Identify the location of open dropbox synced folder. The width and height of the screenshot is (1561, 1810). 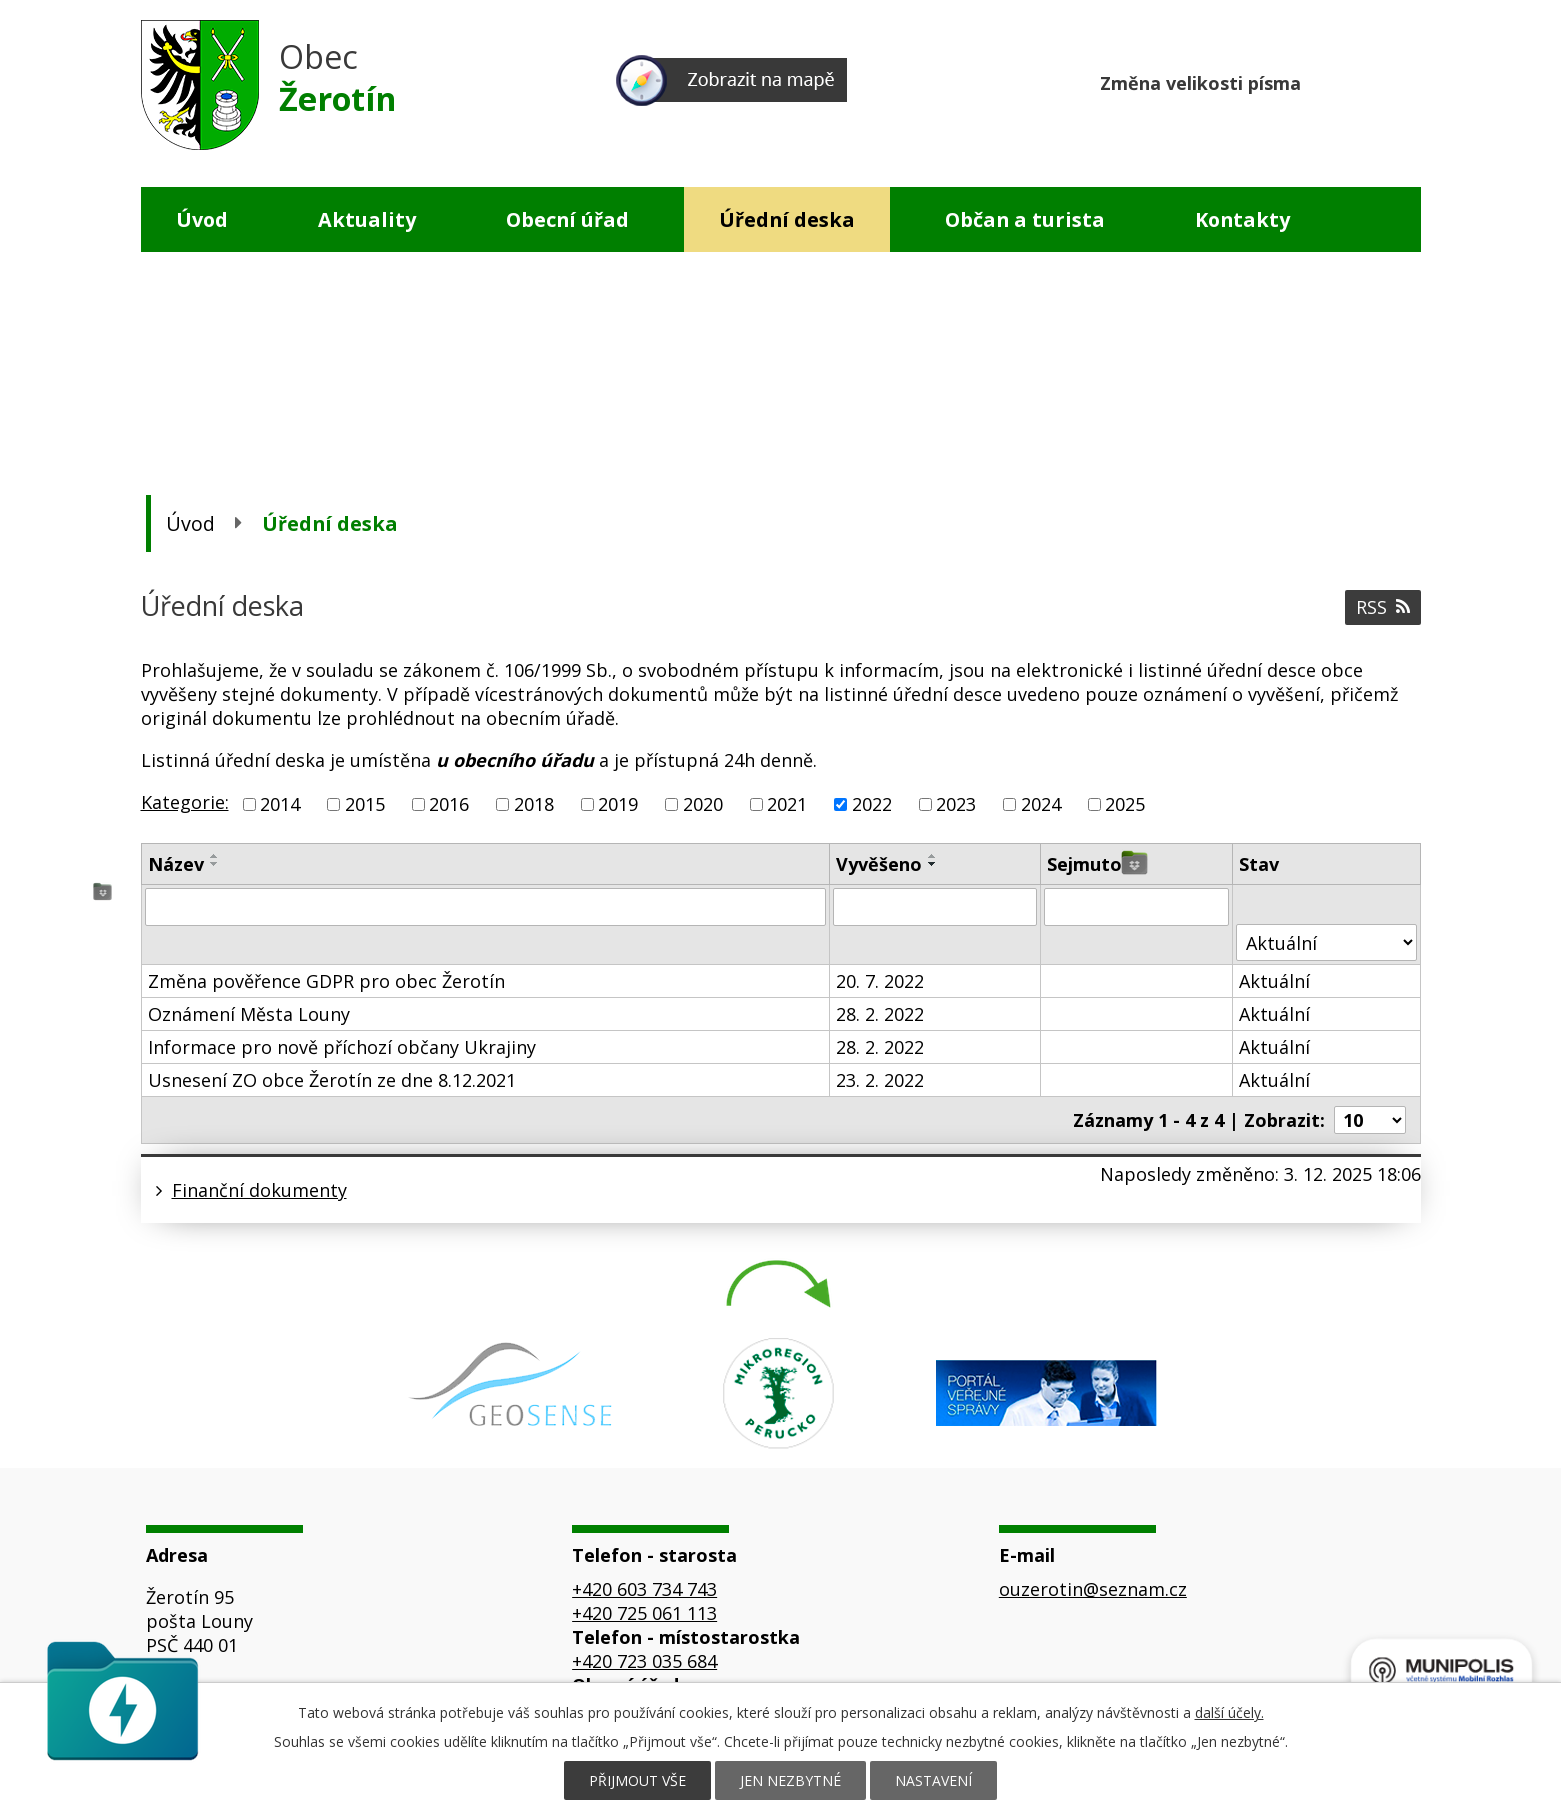
(1134, 862).